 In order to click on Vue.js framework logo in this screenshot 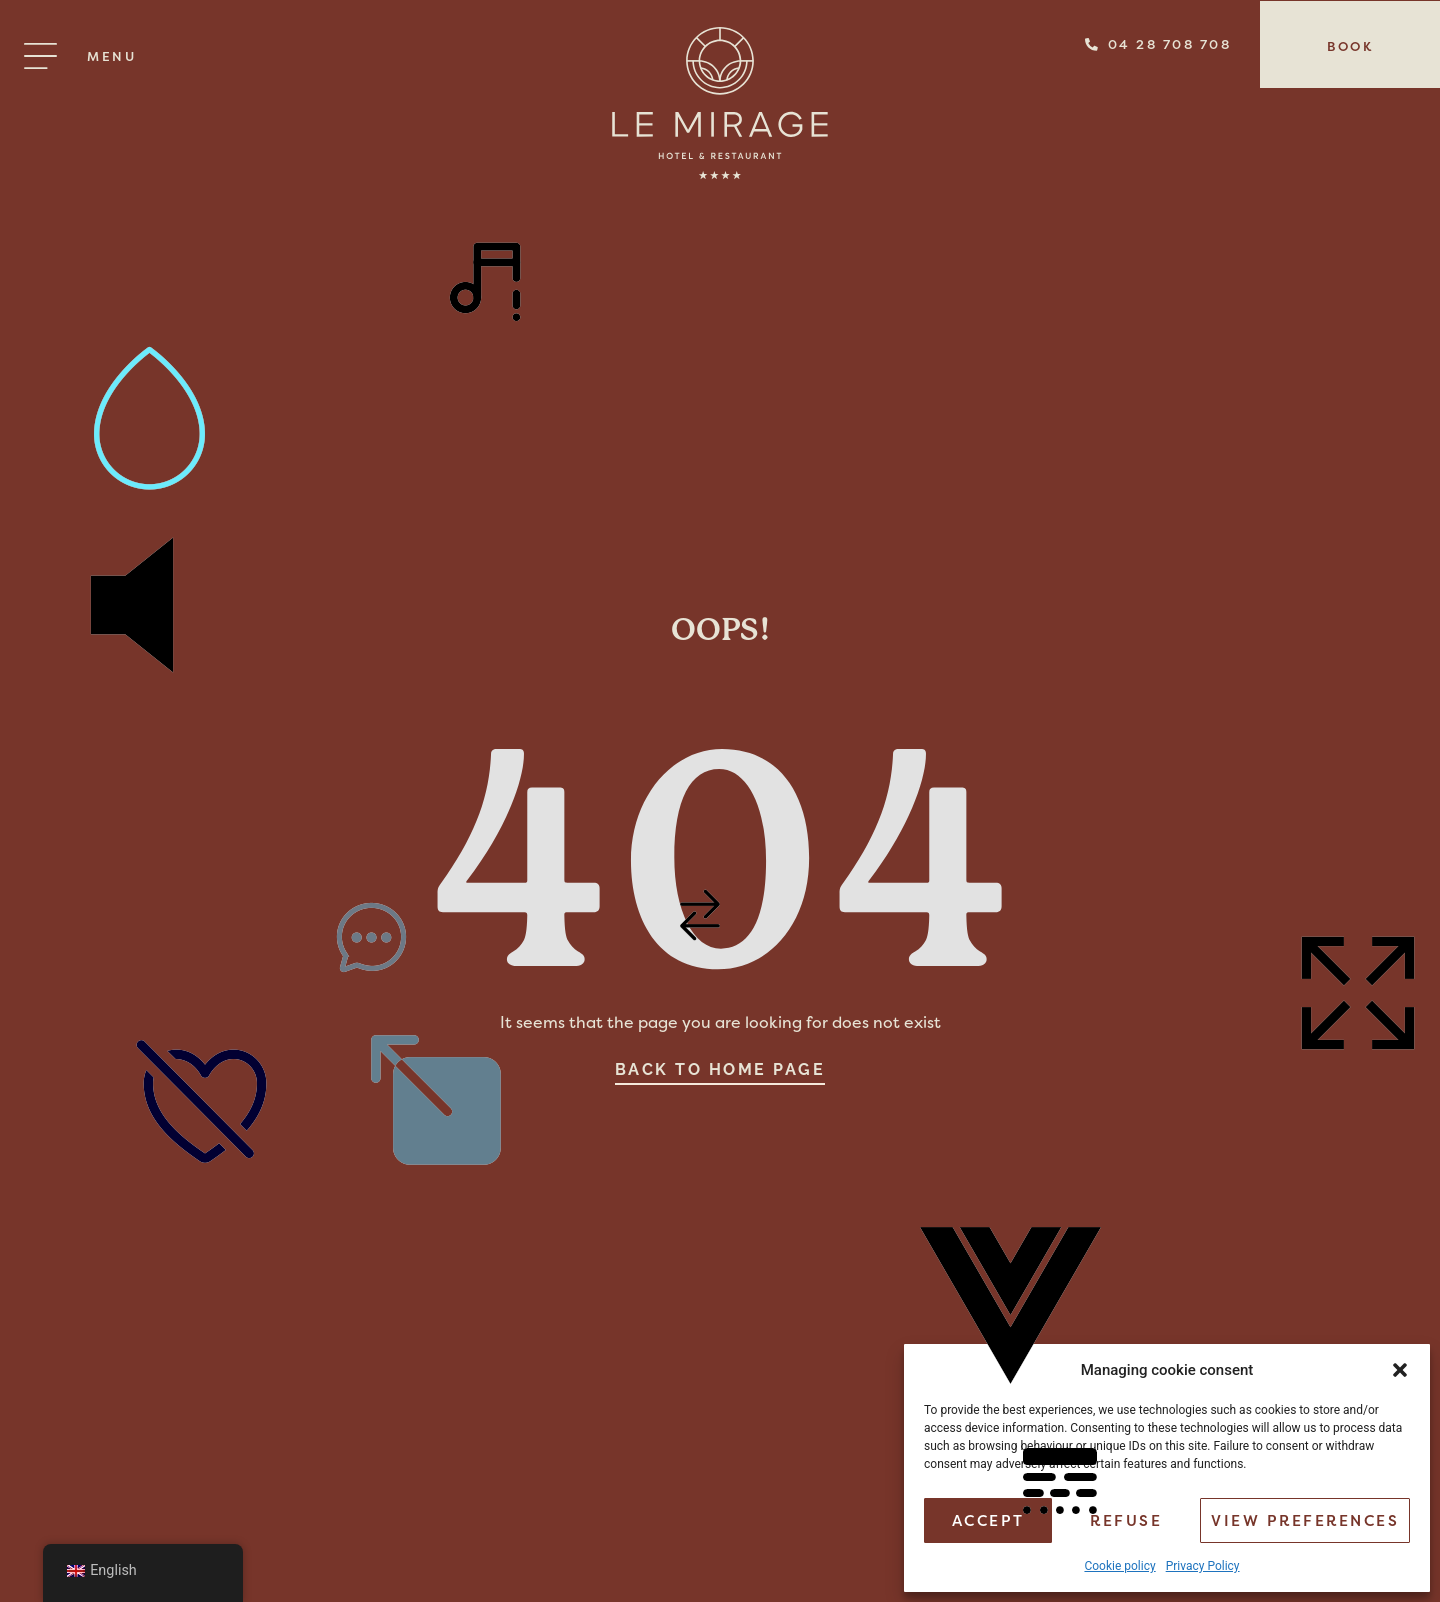, I will do `click(1010, 1305)`.